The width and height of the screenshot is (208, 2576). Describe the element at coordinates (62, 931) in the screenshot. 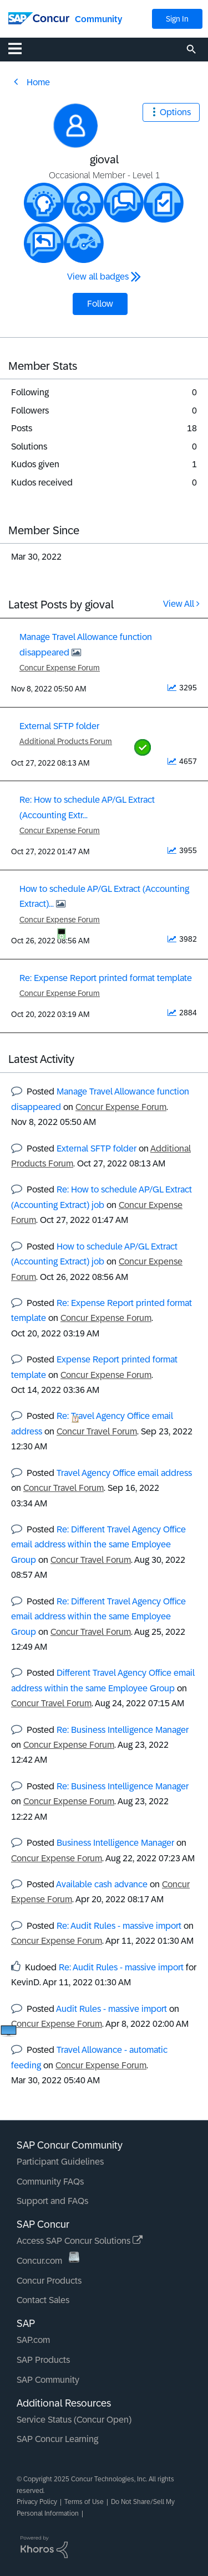

I see `iPod nano device in green` at that location.